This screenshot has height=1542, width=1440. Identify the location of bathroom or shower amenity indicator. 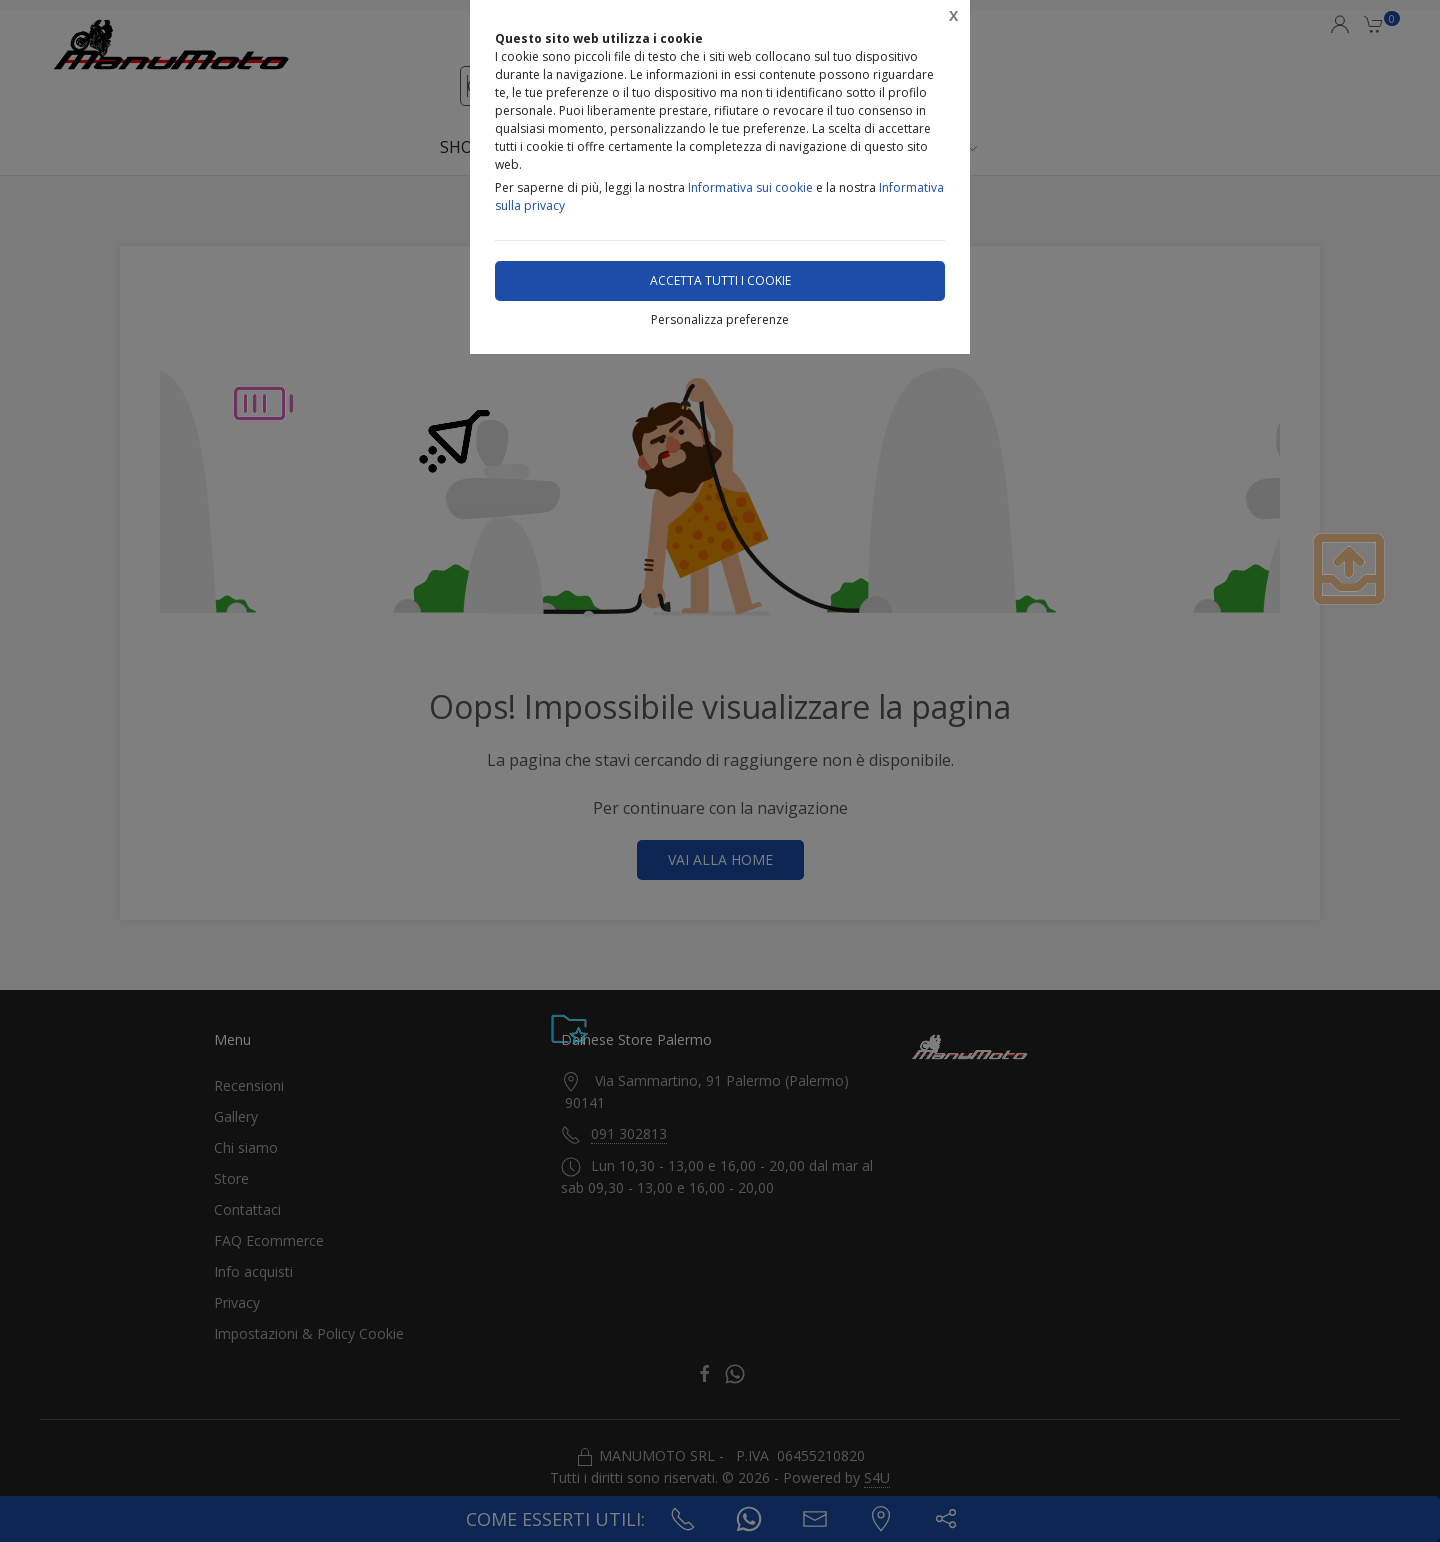
(454, 438).